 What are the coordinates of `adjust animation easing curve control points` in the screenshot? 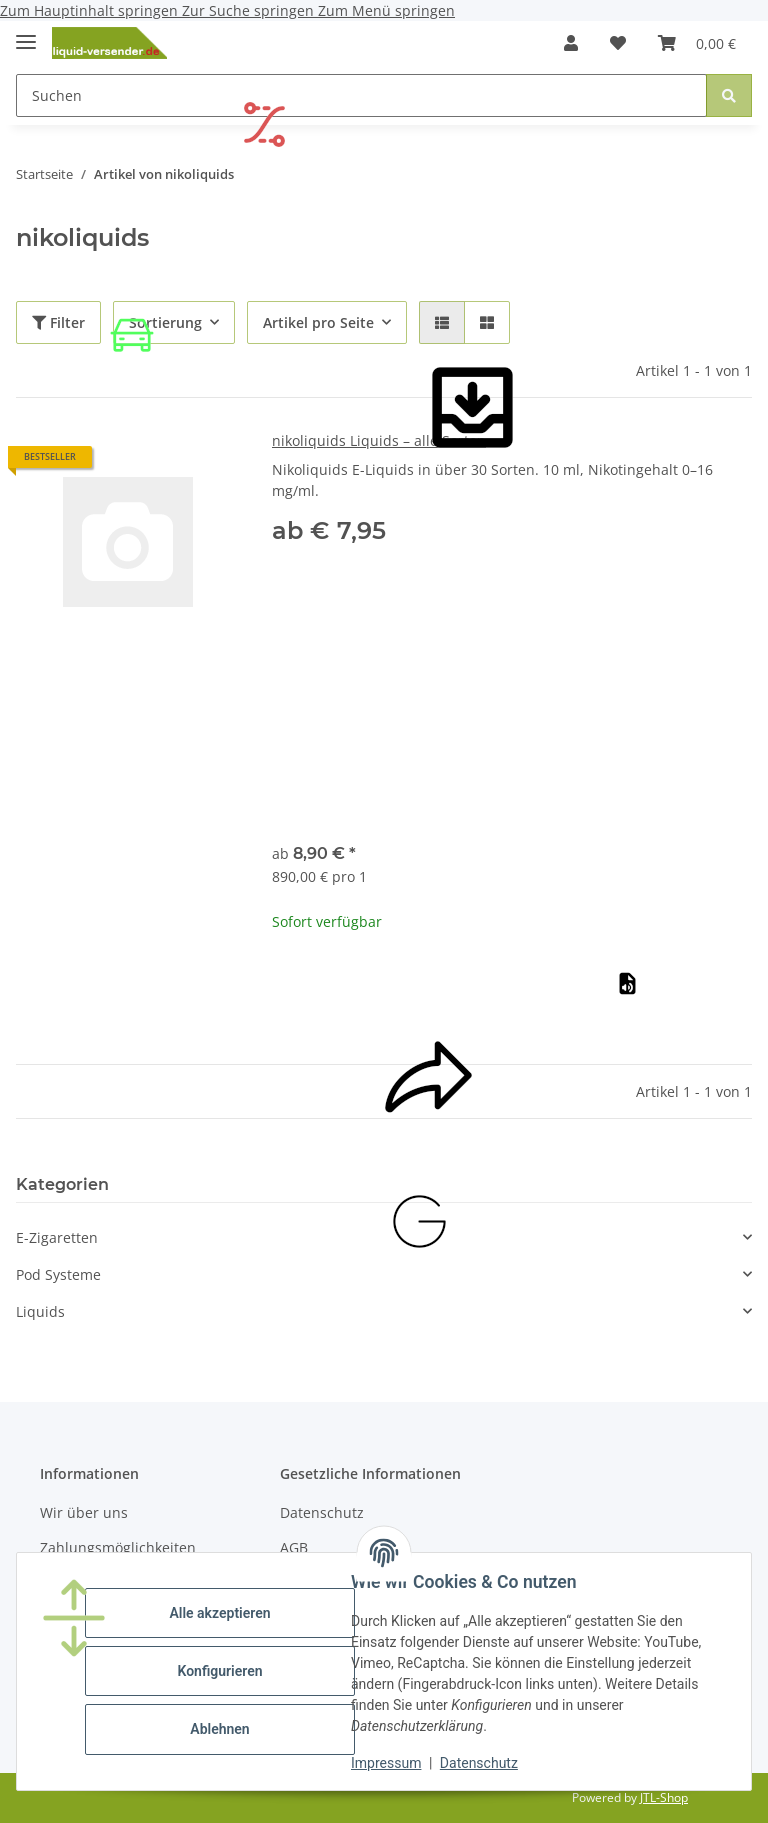 It's located at (264, 124).